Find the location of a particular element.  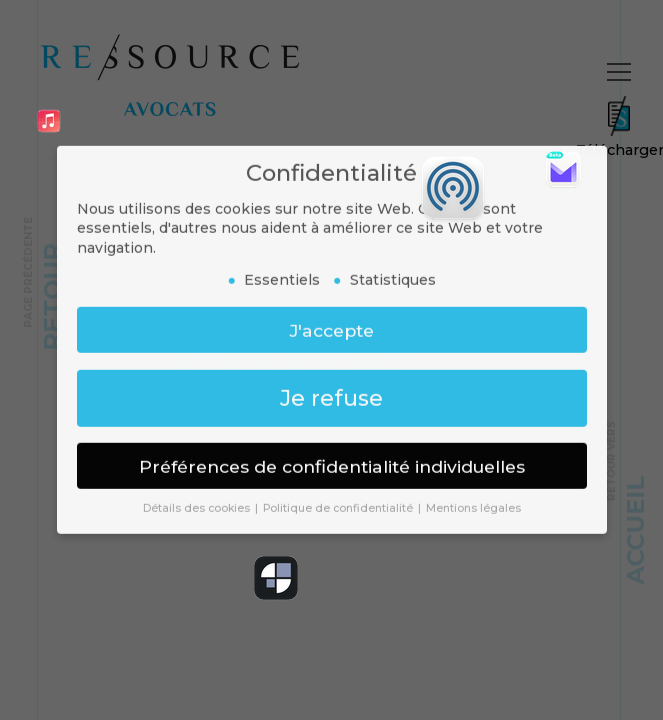

open the music player app is located at coordinates (49, 121).